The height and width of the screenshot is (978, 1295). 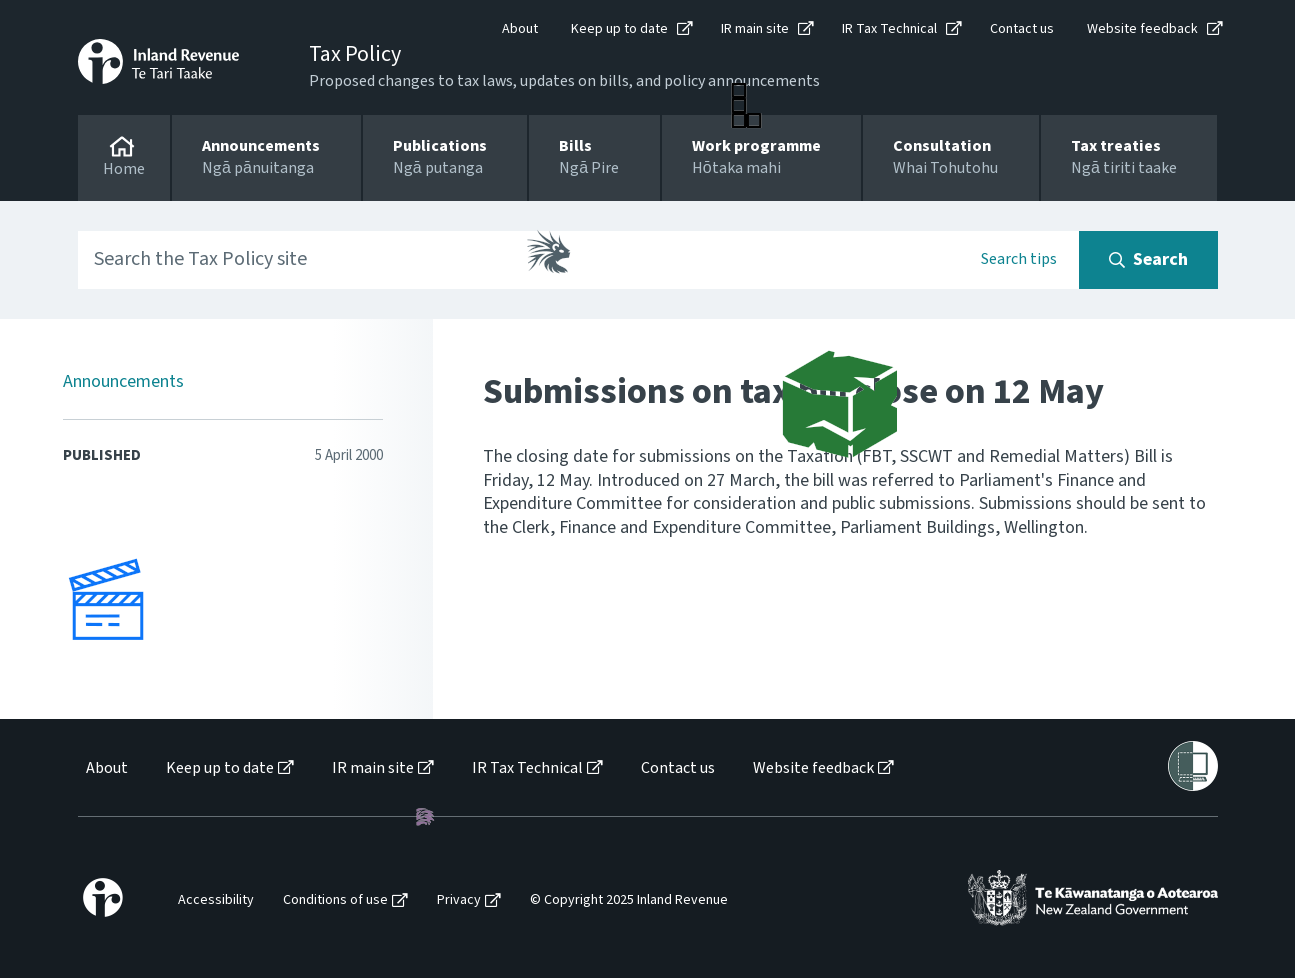 I want to click on activate fire-based attack or ability, so click(x=425, y=816).